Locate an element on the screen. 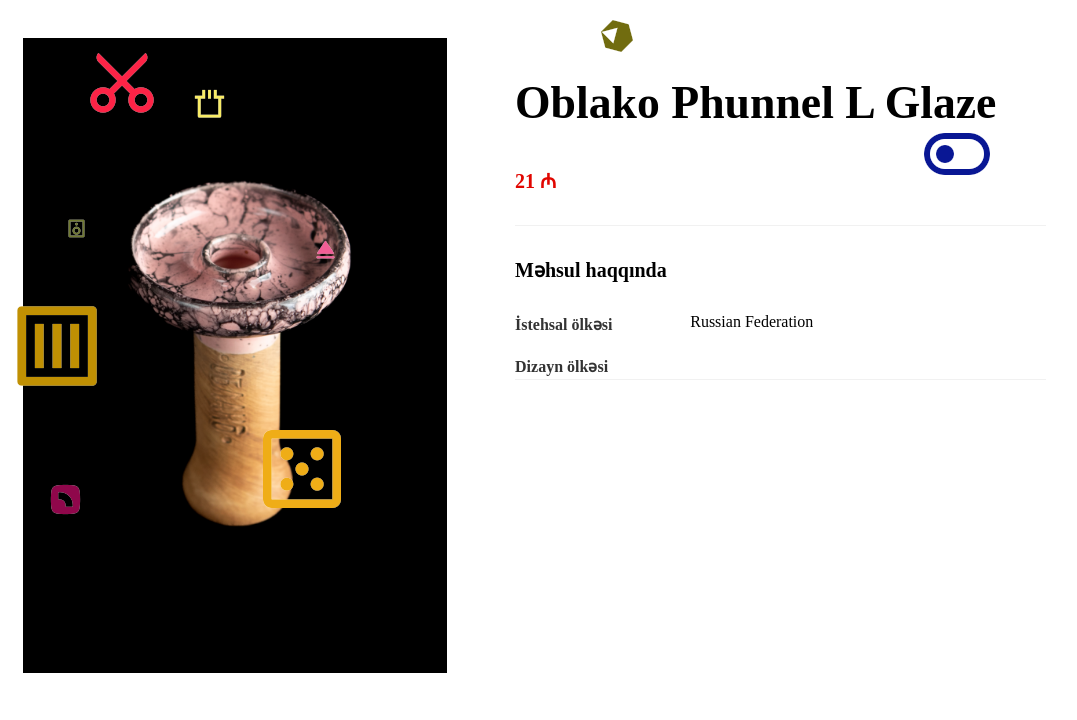 This screenshot has width=1077, height=720. adjust speaker or audio output settings is located at coordinates (76, 228).